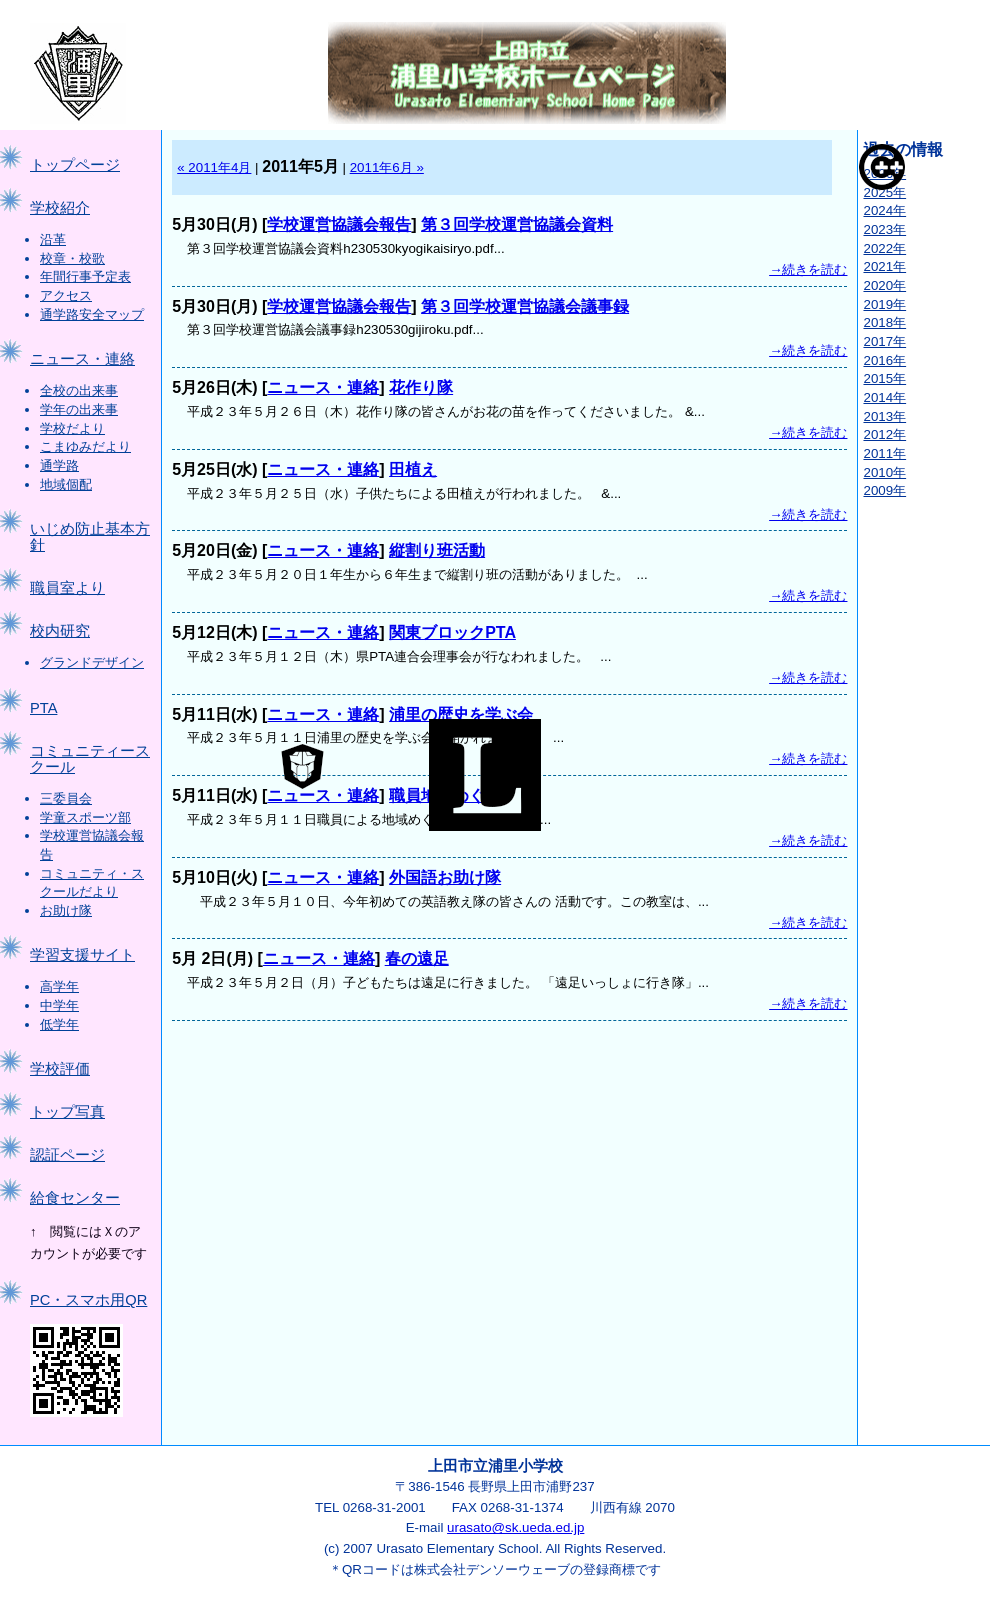  What do you see at coordinates (302, 766) in the screenshot?
I see `primeng angular ui component library logo` at bounding box center [302, 766].